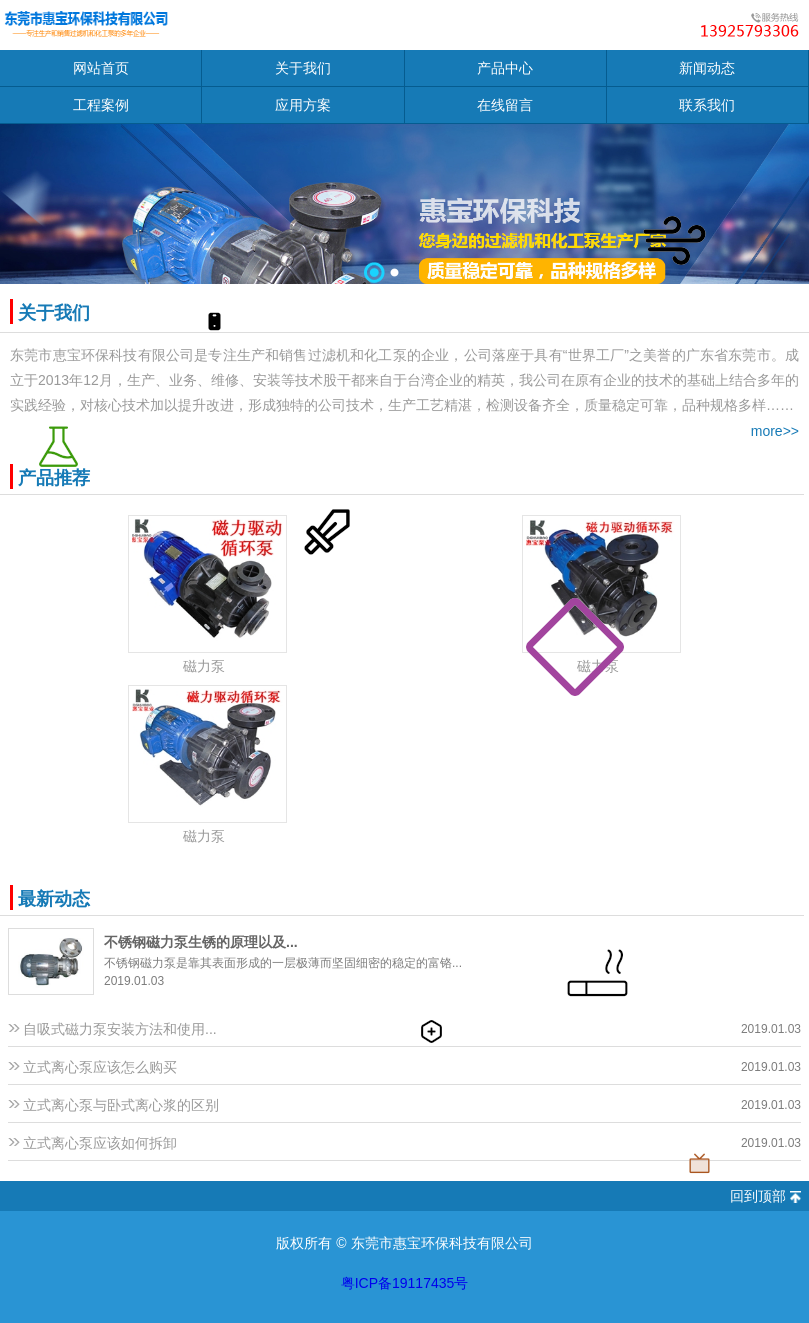  What do you see at coordinates (214, 321) in the screenshot?
I see `switch to mobile view` at bounding box center [214, 321].